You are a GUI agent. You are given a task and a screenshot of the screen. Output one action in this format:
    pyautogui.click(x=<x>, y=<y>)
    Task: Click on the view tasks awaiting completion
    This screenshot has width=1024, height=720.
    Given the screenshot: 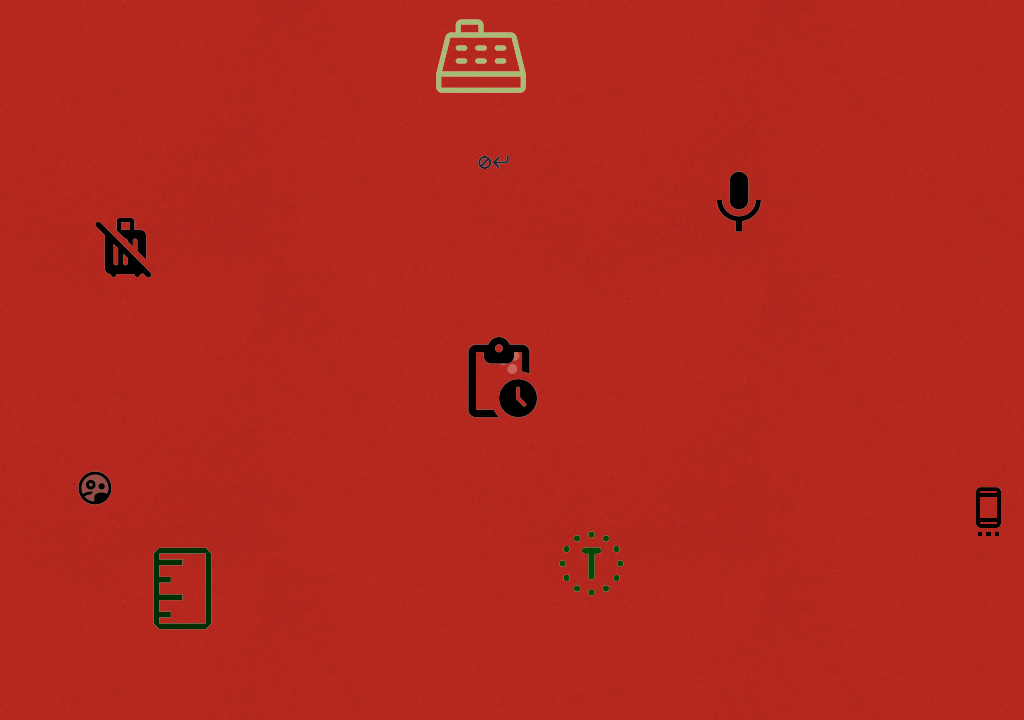 What is the action you would take?
    pyautogui.click(x=499, y=379)
    